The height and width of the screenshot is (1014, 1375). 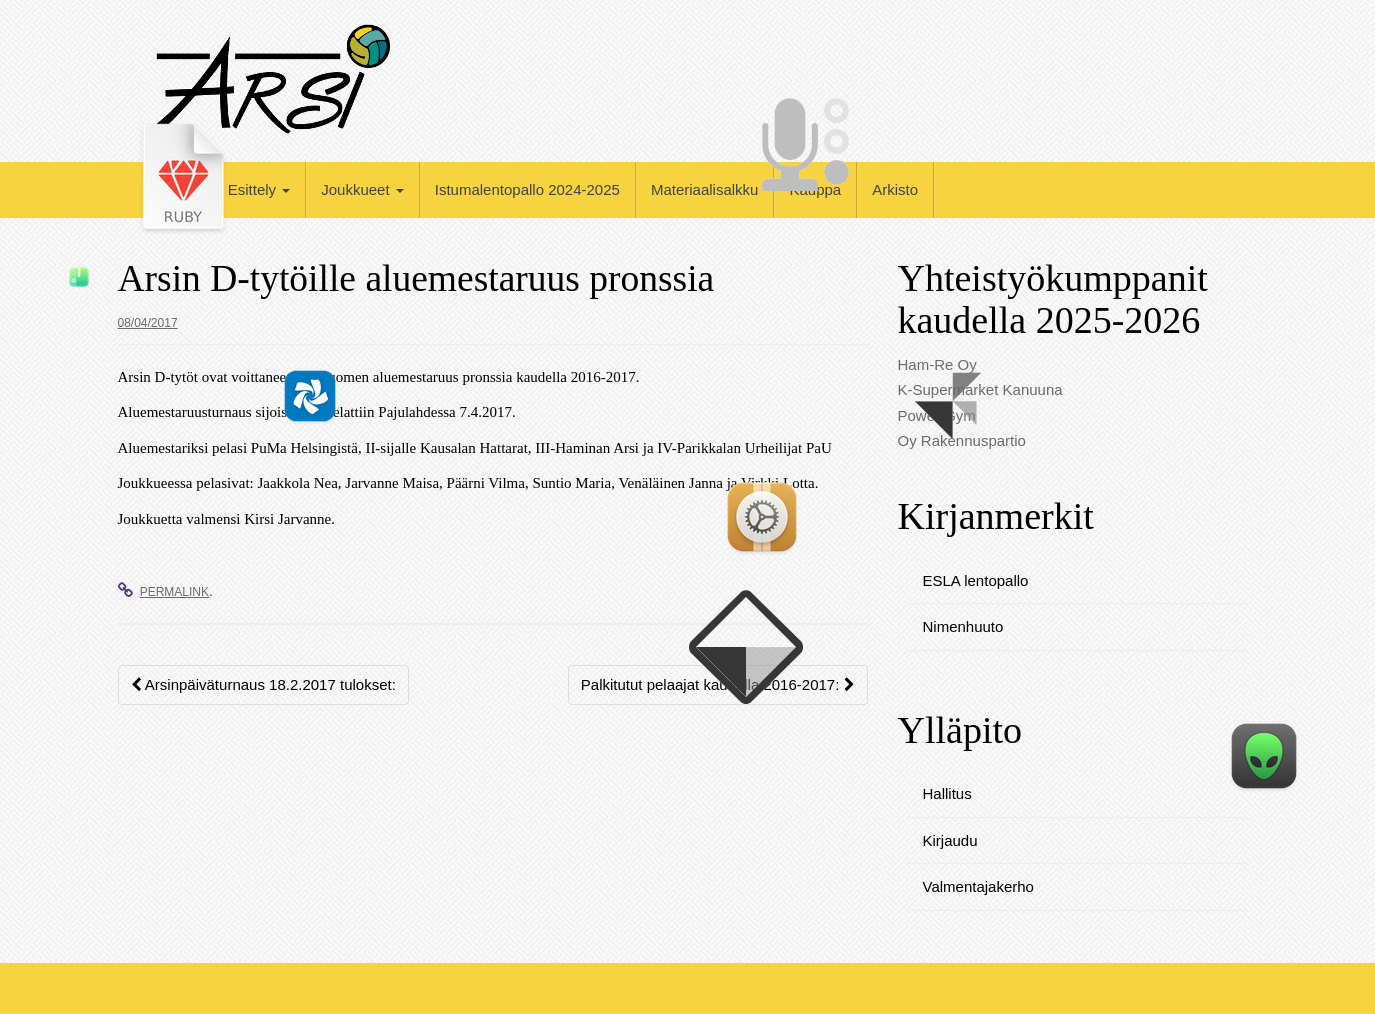 What do you see at coordinates (183, 178) in the screenshot?
I see `ruby programming language source file` at bounding box center [183, 178].